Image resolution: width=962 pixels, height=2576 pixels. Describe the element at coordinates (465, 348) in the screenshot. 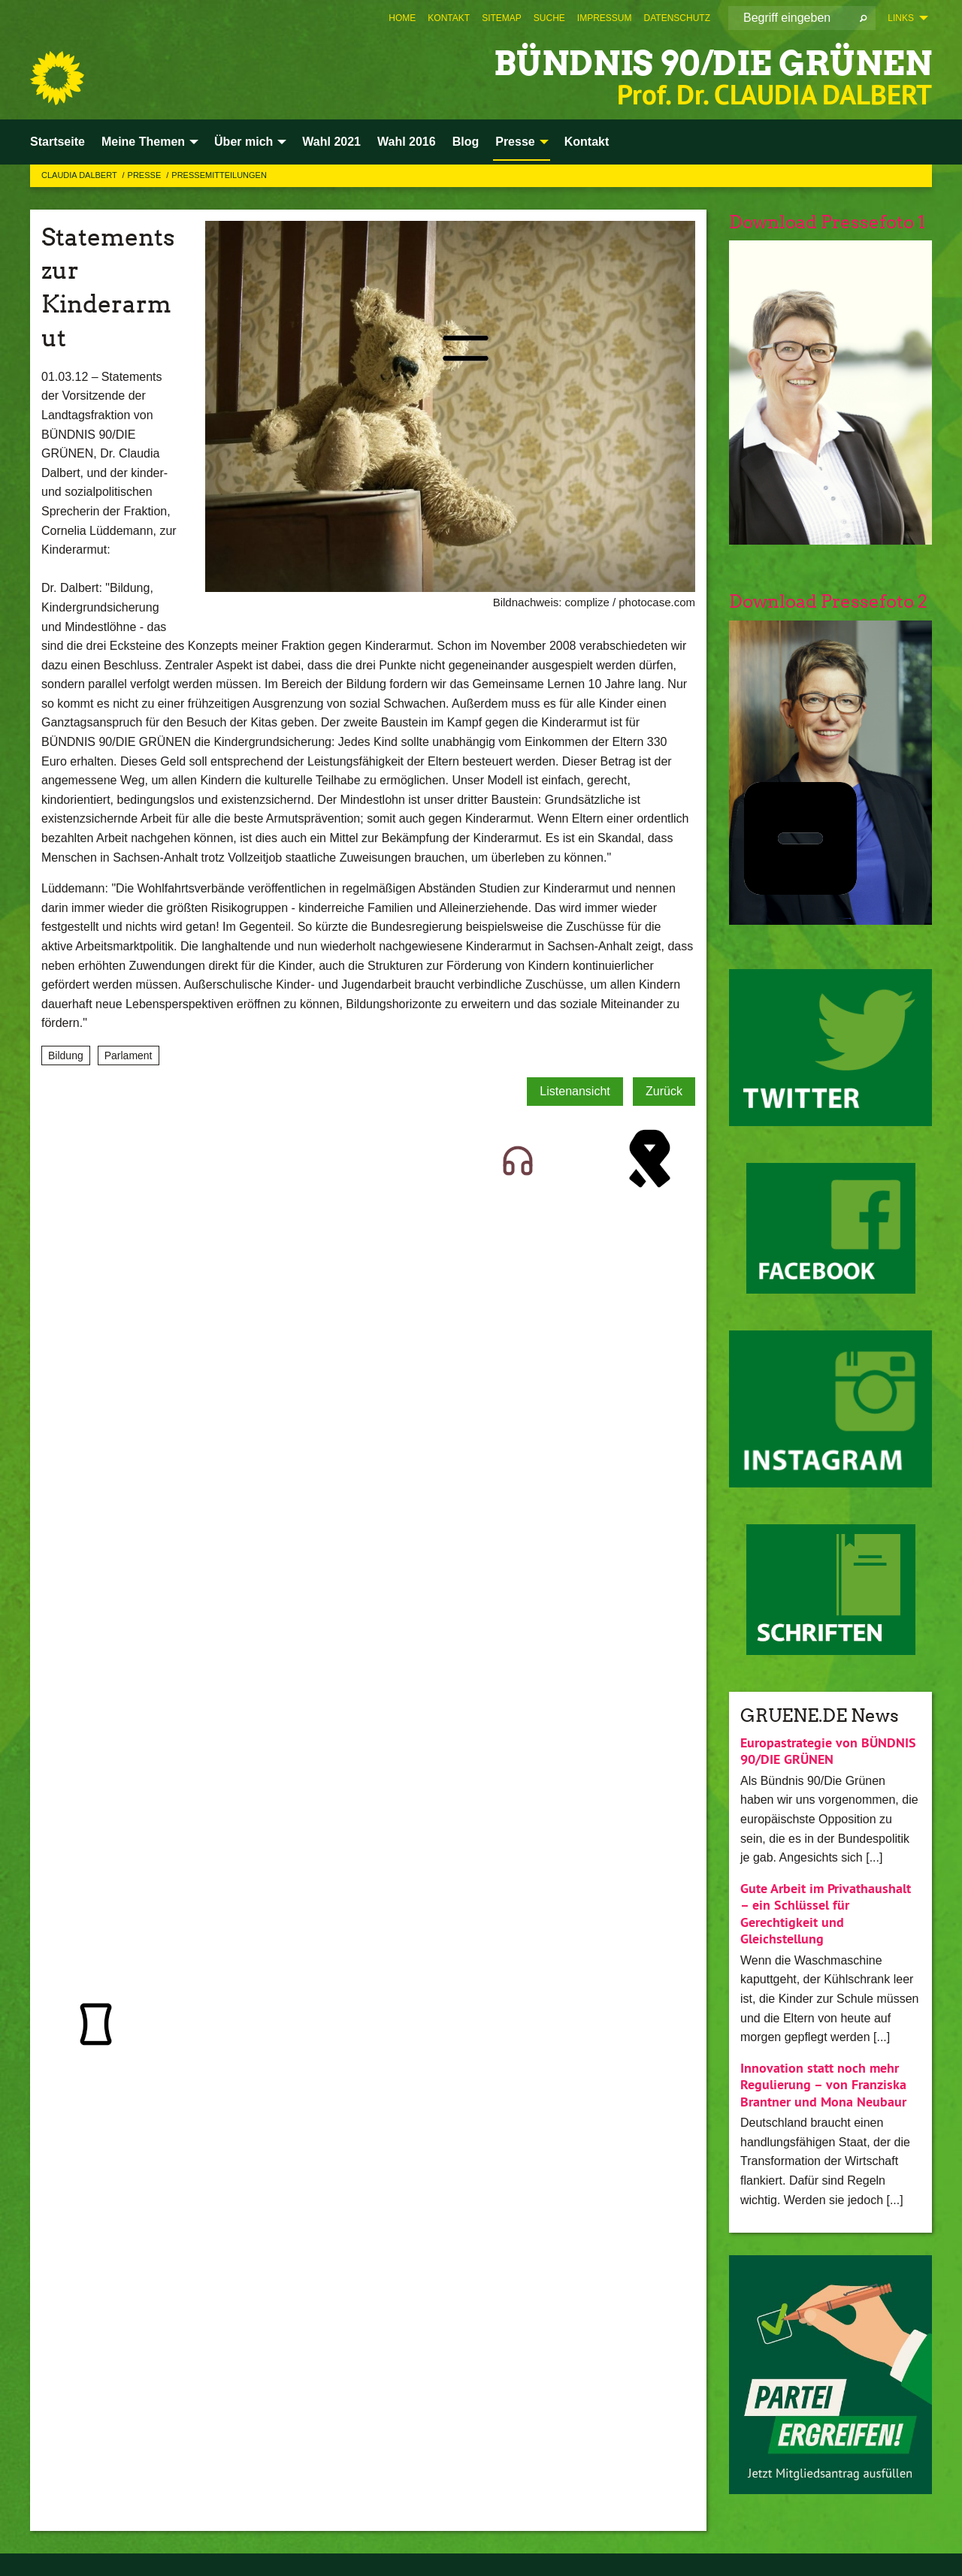

I see `open navigation menu` at that location.